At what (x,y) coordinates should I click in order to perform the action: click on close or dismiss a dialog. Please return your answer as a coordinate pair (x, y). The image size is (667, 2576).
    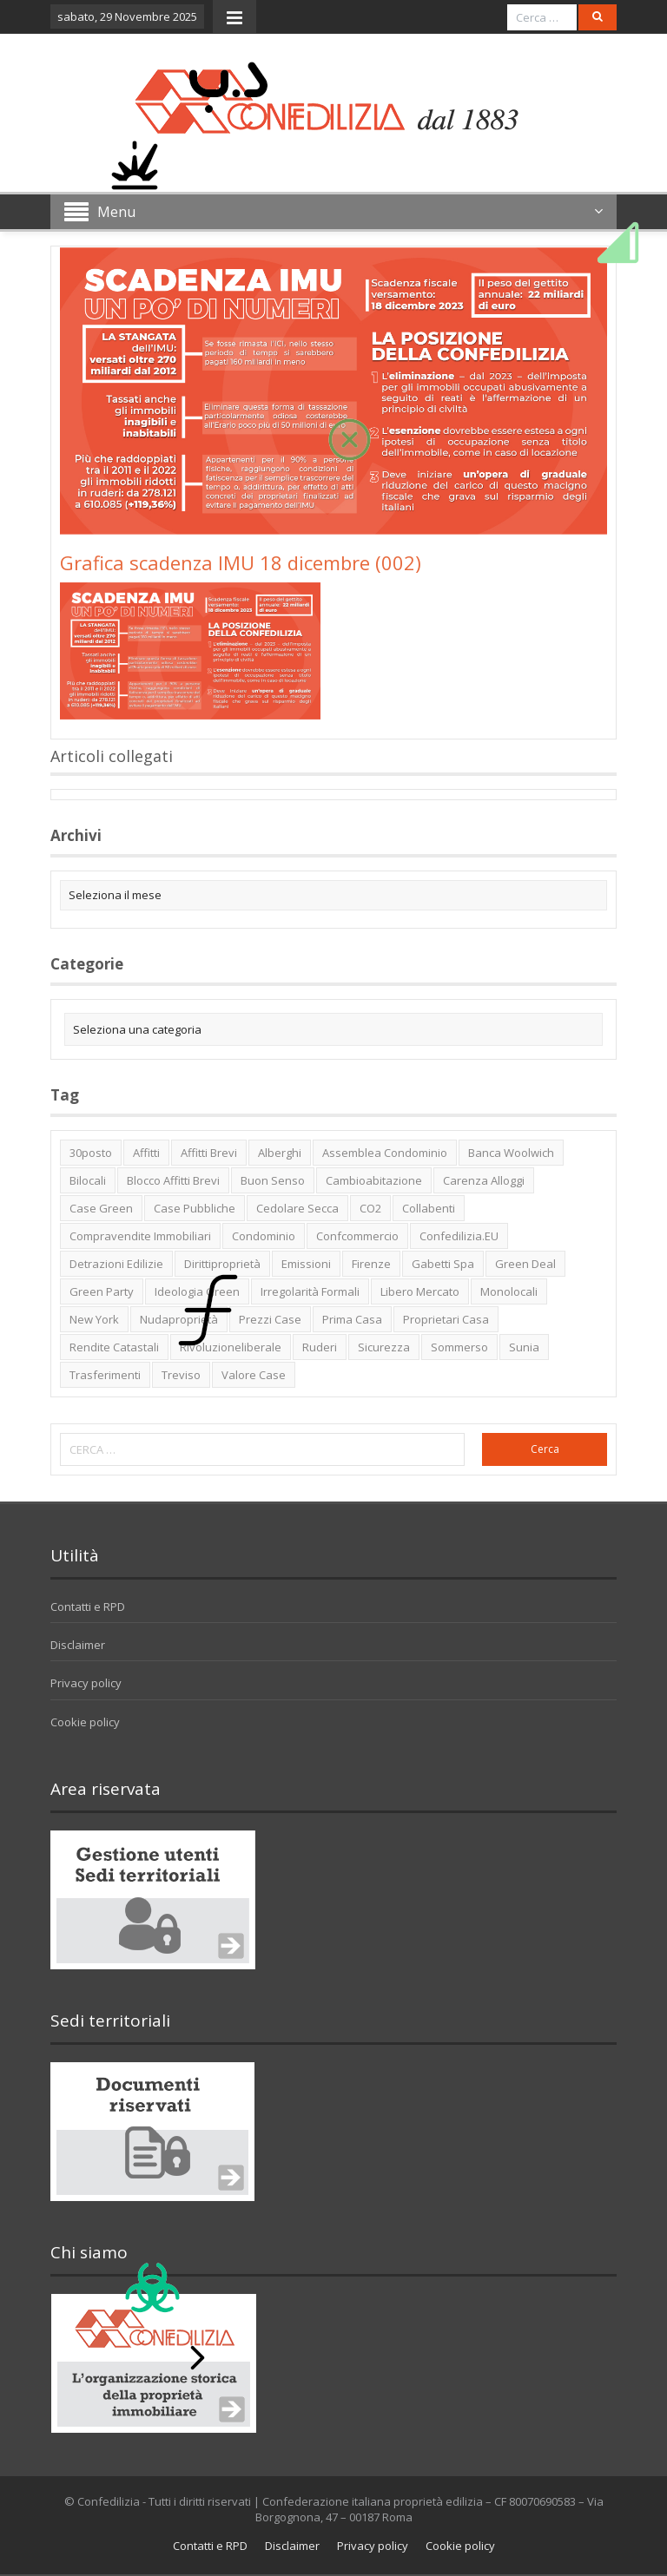
    Looking at the image, I should click on (349, 439).